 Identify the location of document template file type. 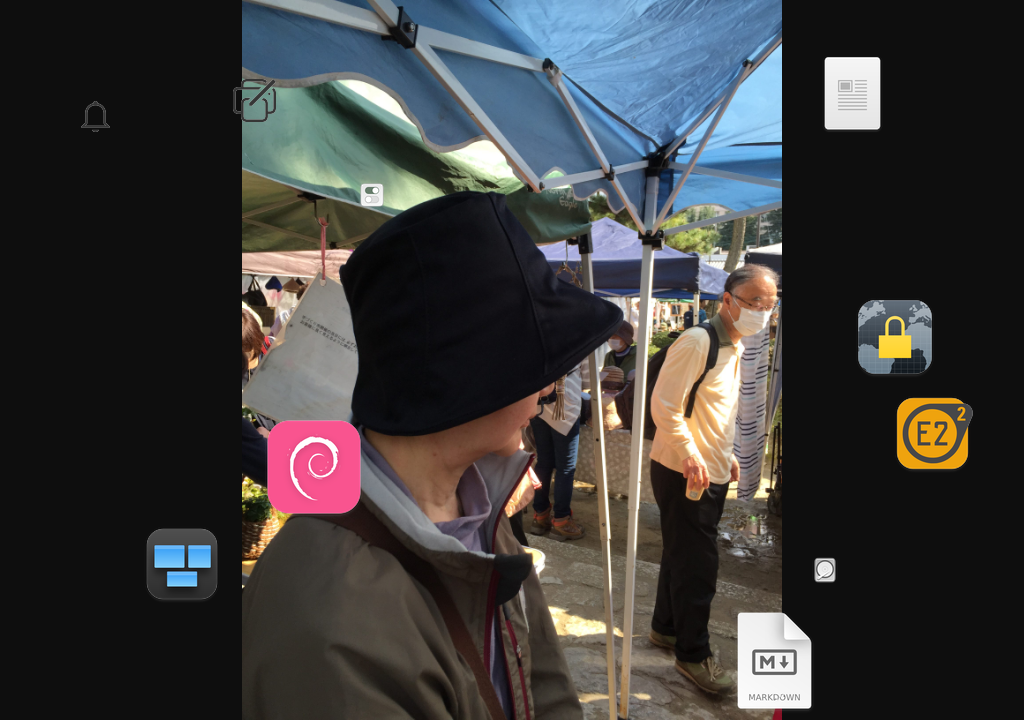
(852, 94).